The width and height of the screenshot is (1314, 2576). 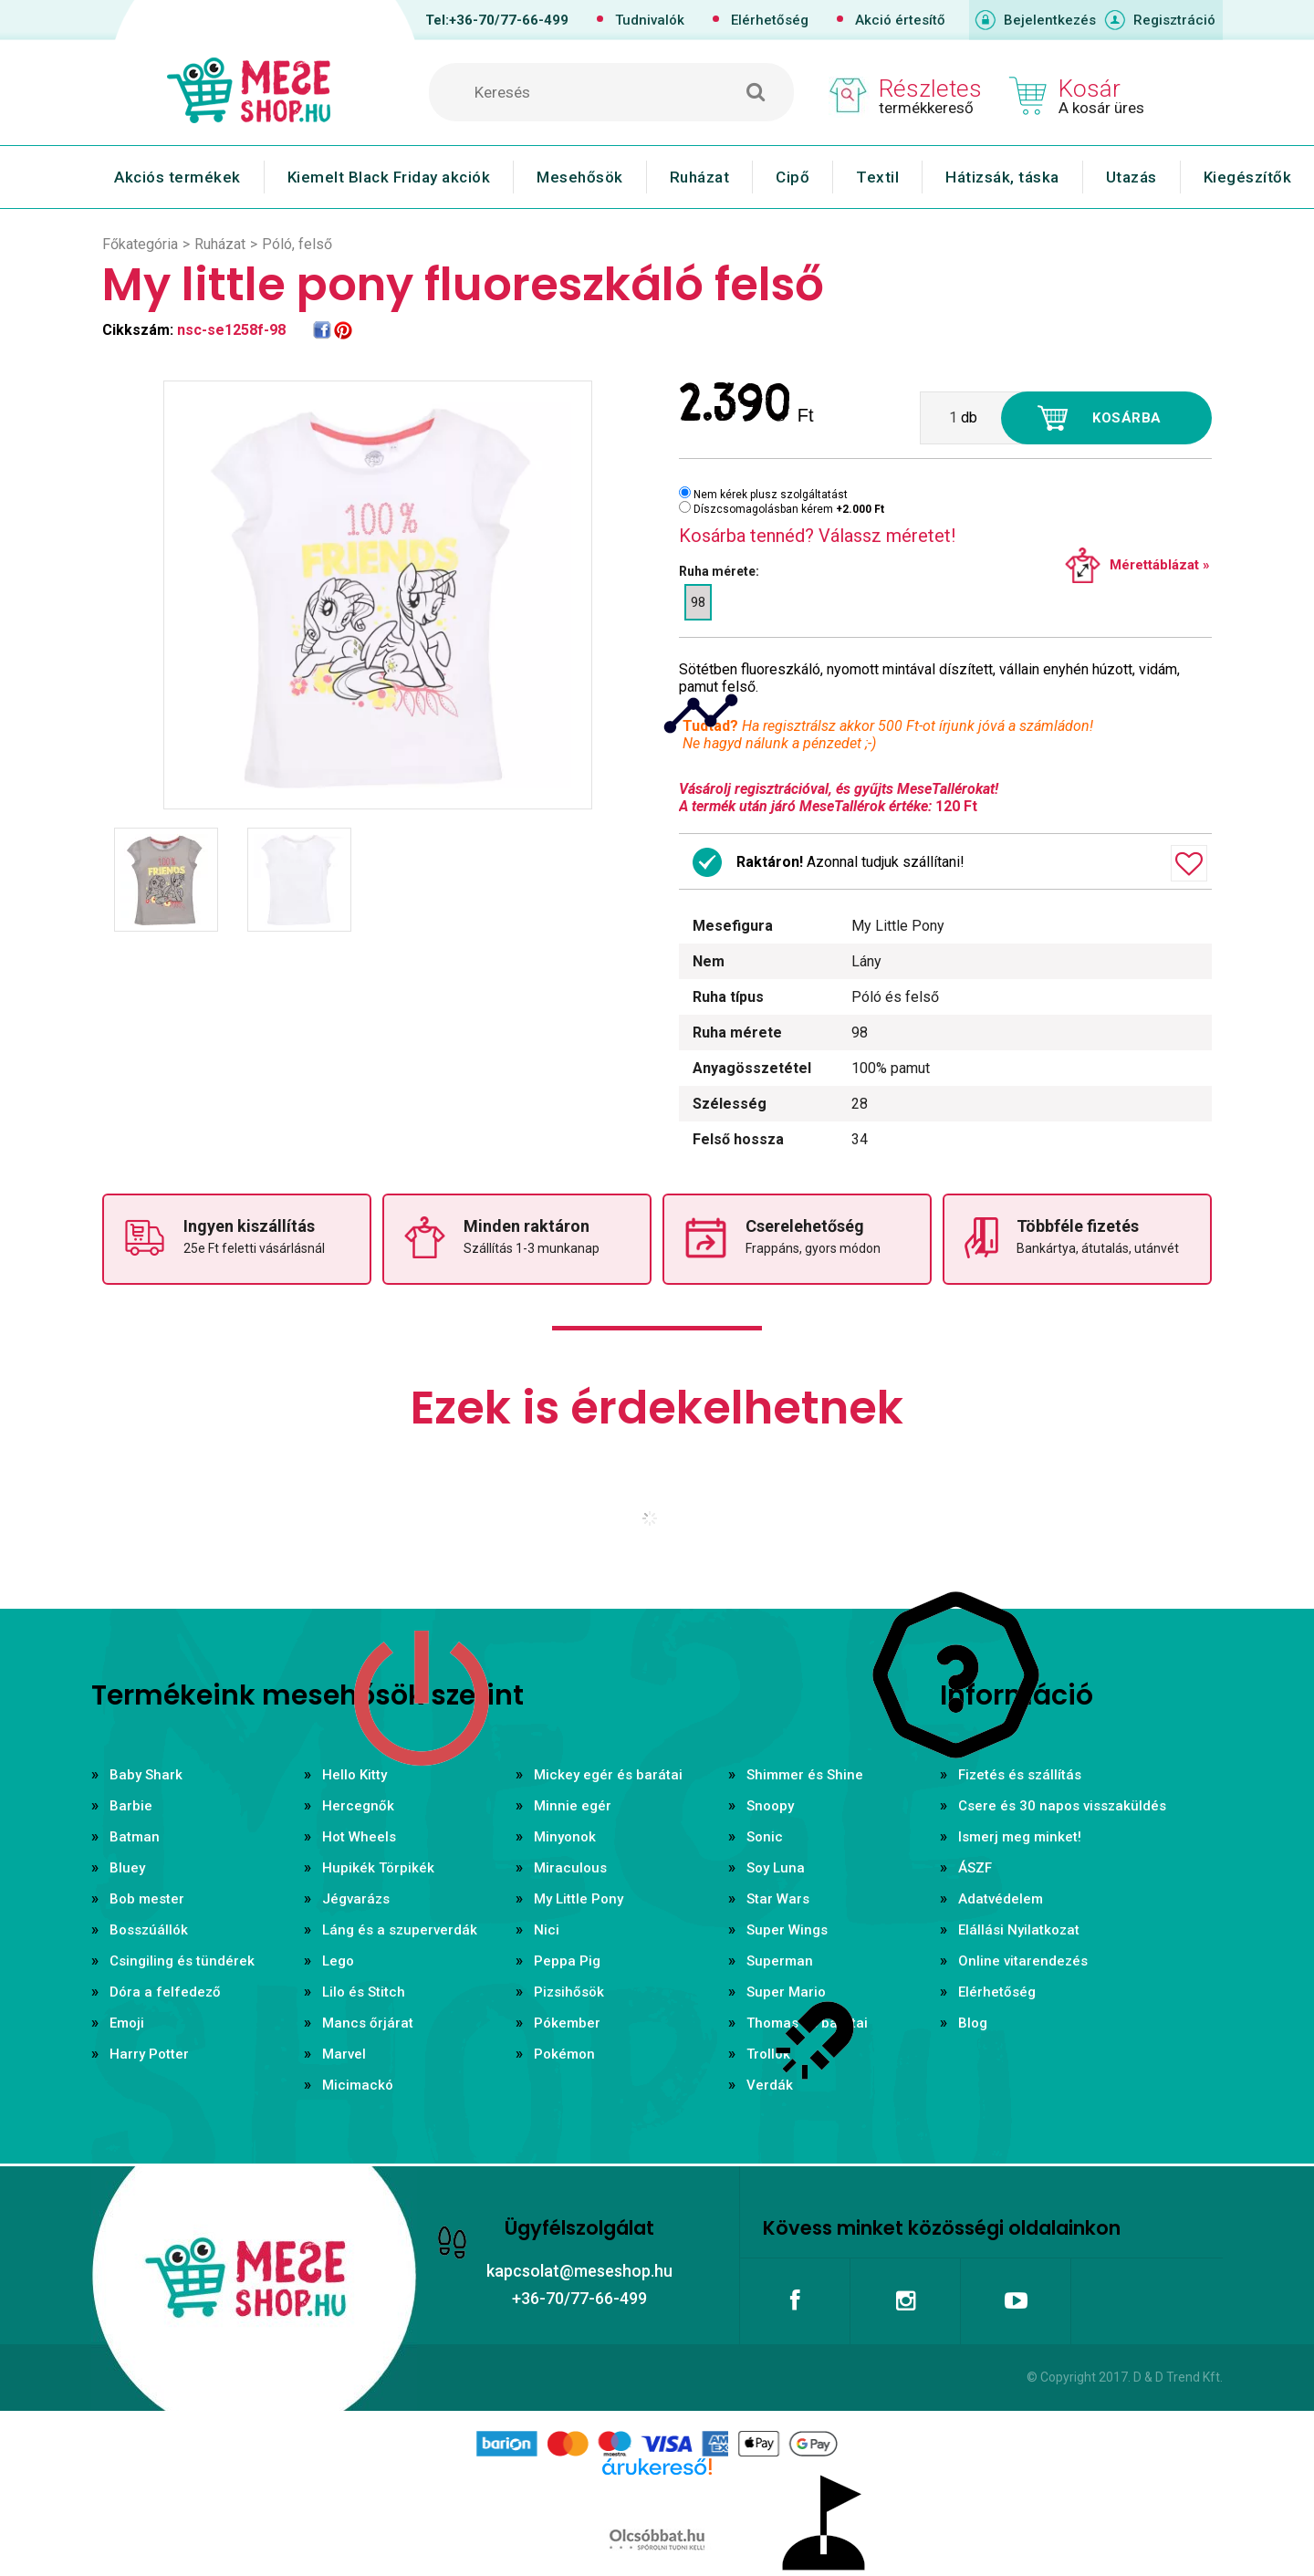 What do you see at coordinates (701, 714) in the screenshot?
I see `view analytics and statistics` at bounding box center [701, 714].